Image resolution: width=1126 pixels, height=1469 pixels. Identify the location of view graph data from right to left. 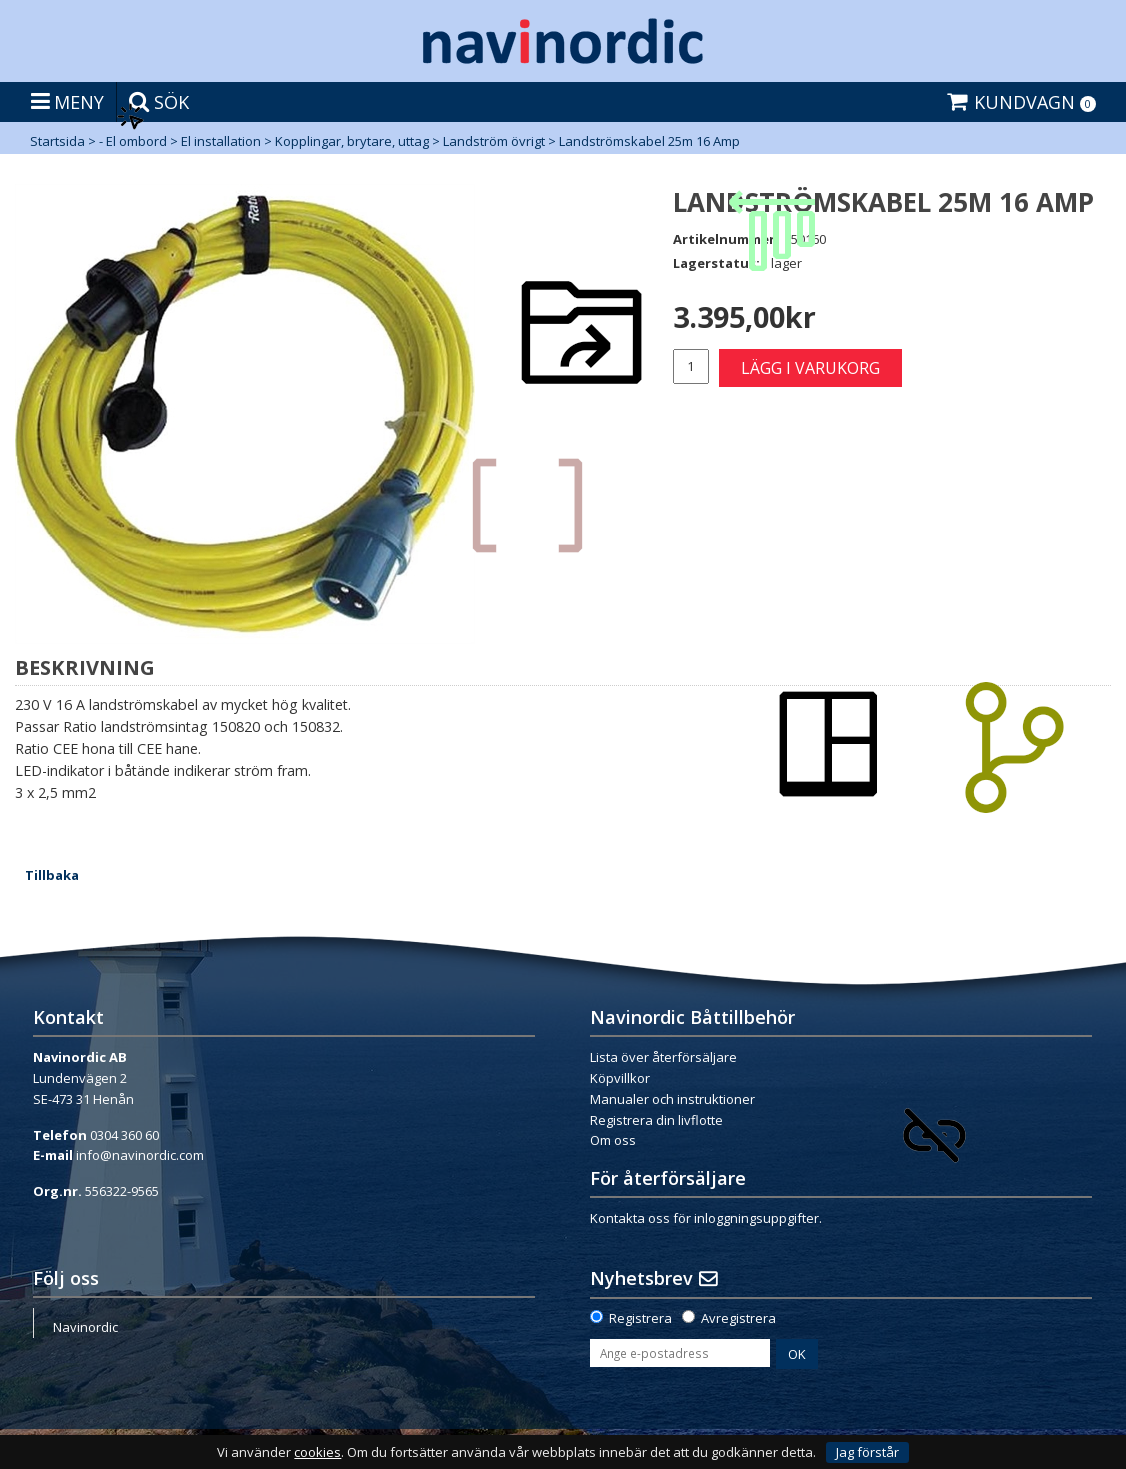
(773, 229).